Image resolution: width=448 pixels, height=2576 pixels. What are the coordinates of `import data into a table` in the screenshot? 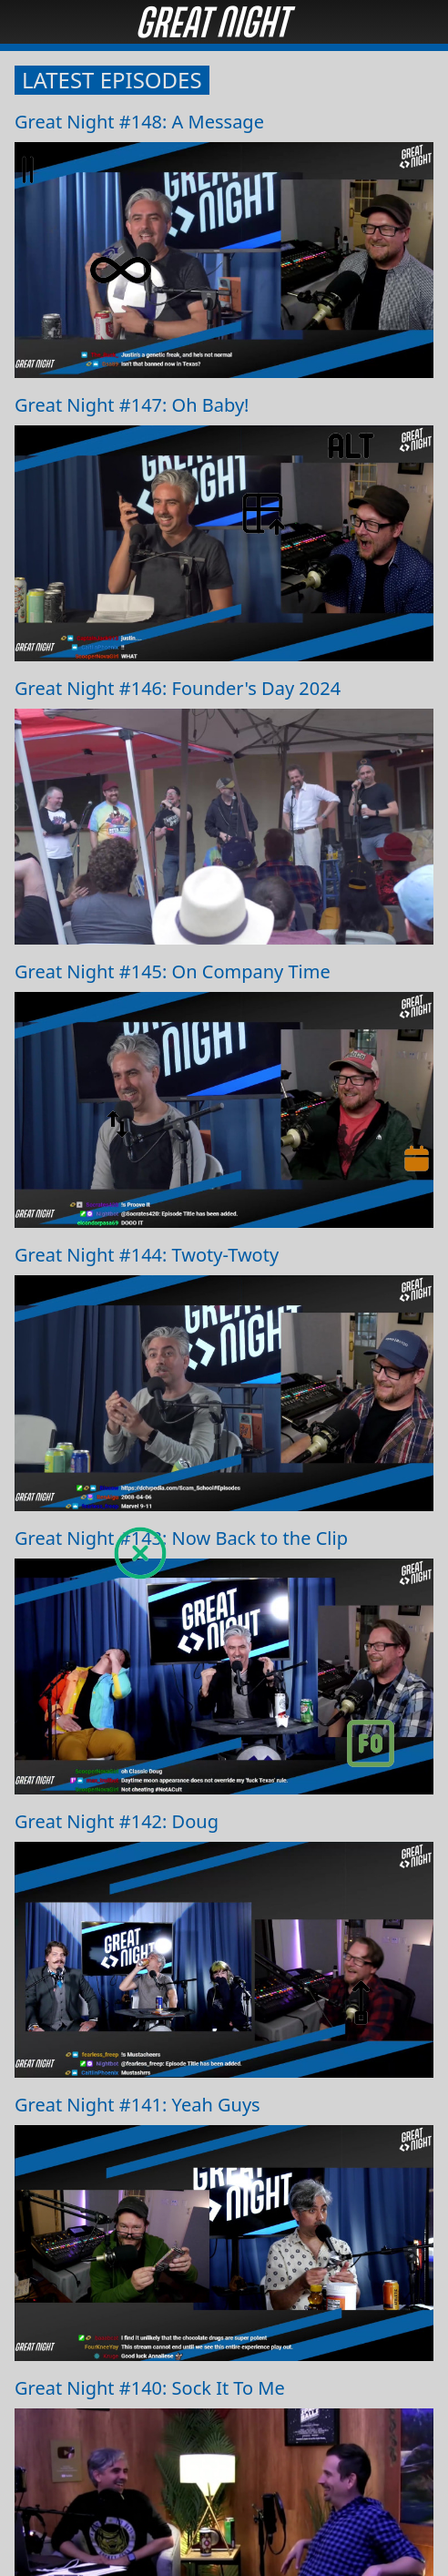 It's located at (262, 513).